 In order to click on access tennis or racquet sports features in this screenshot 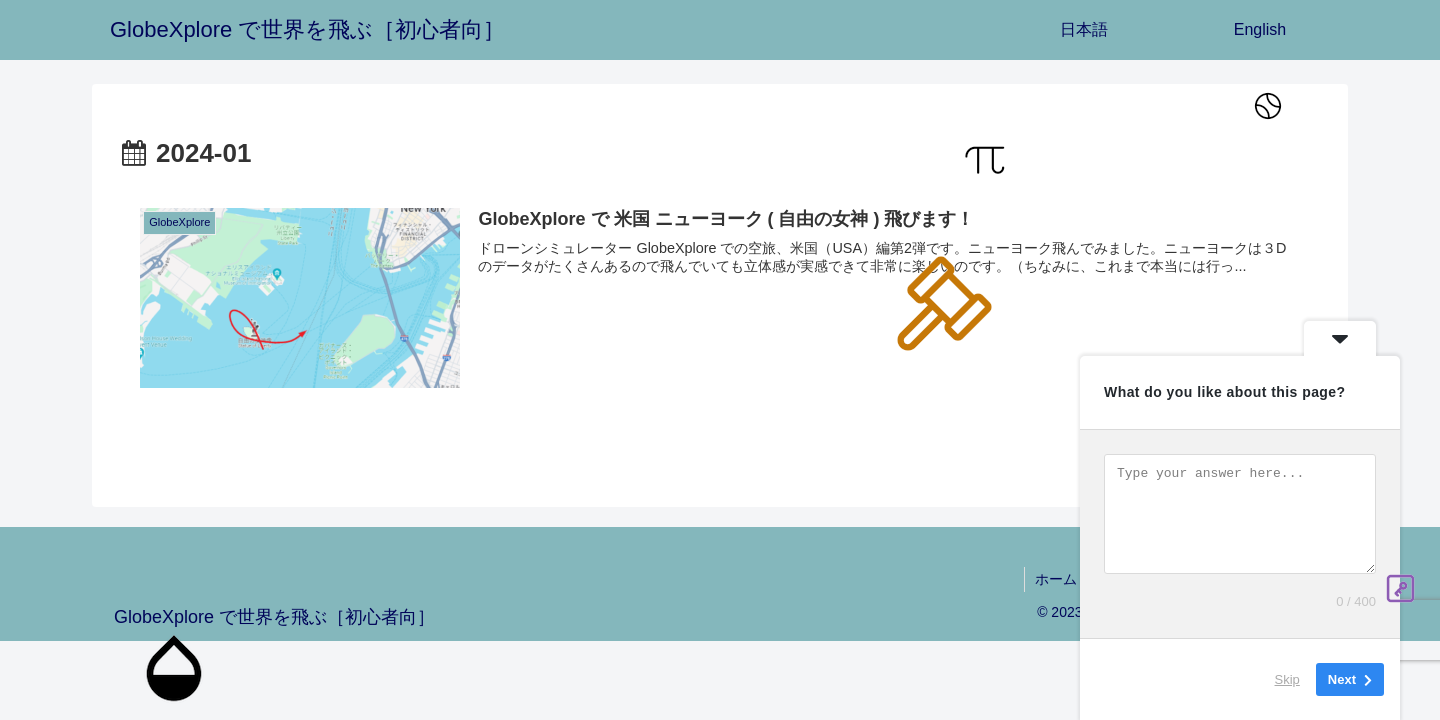, I will do `click(1268, 106)`.